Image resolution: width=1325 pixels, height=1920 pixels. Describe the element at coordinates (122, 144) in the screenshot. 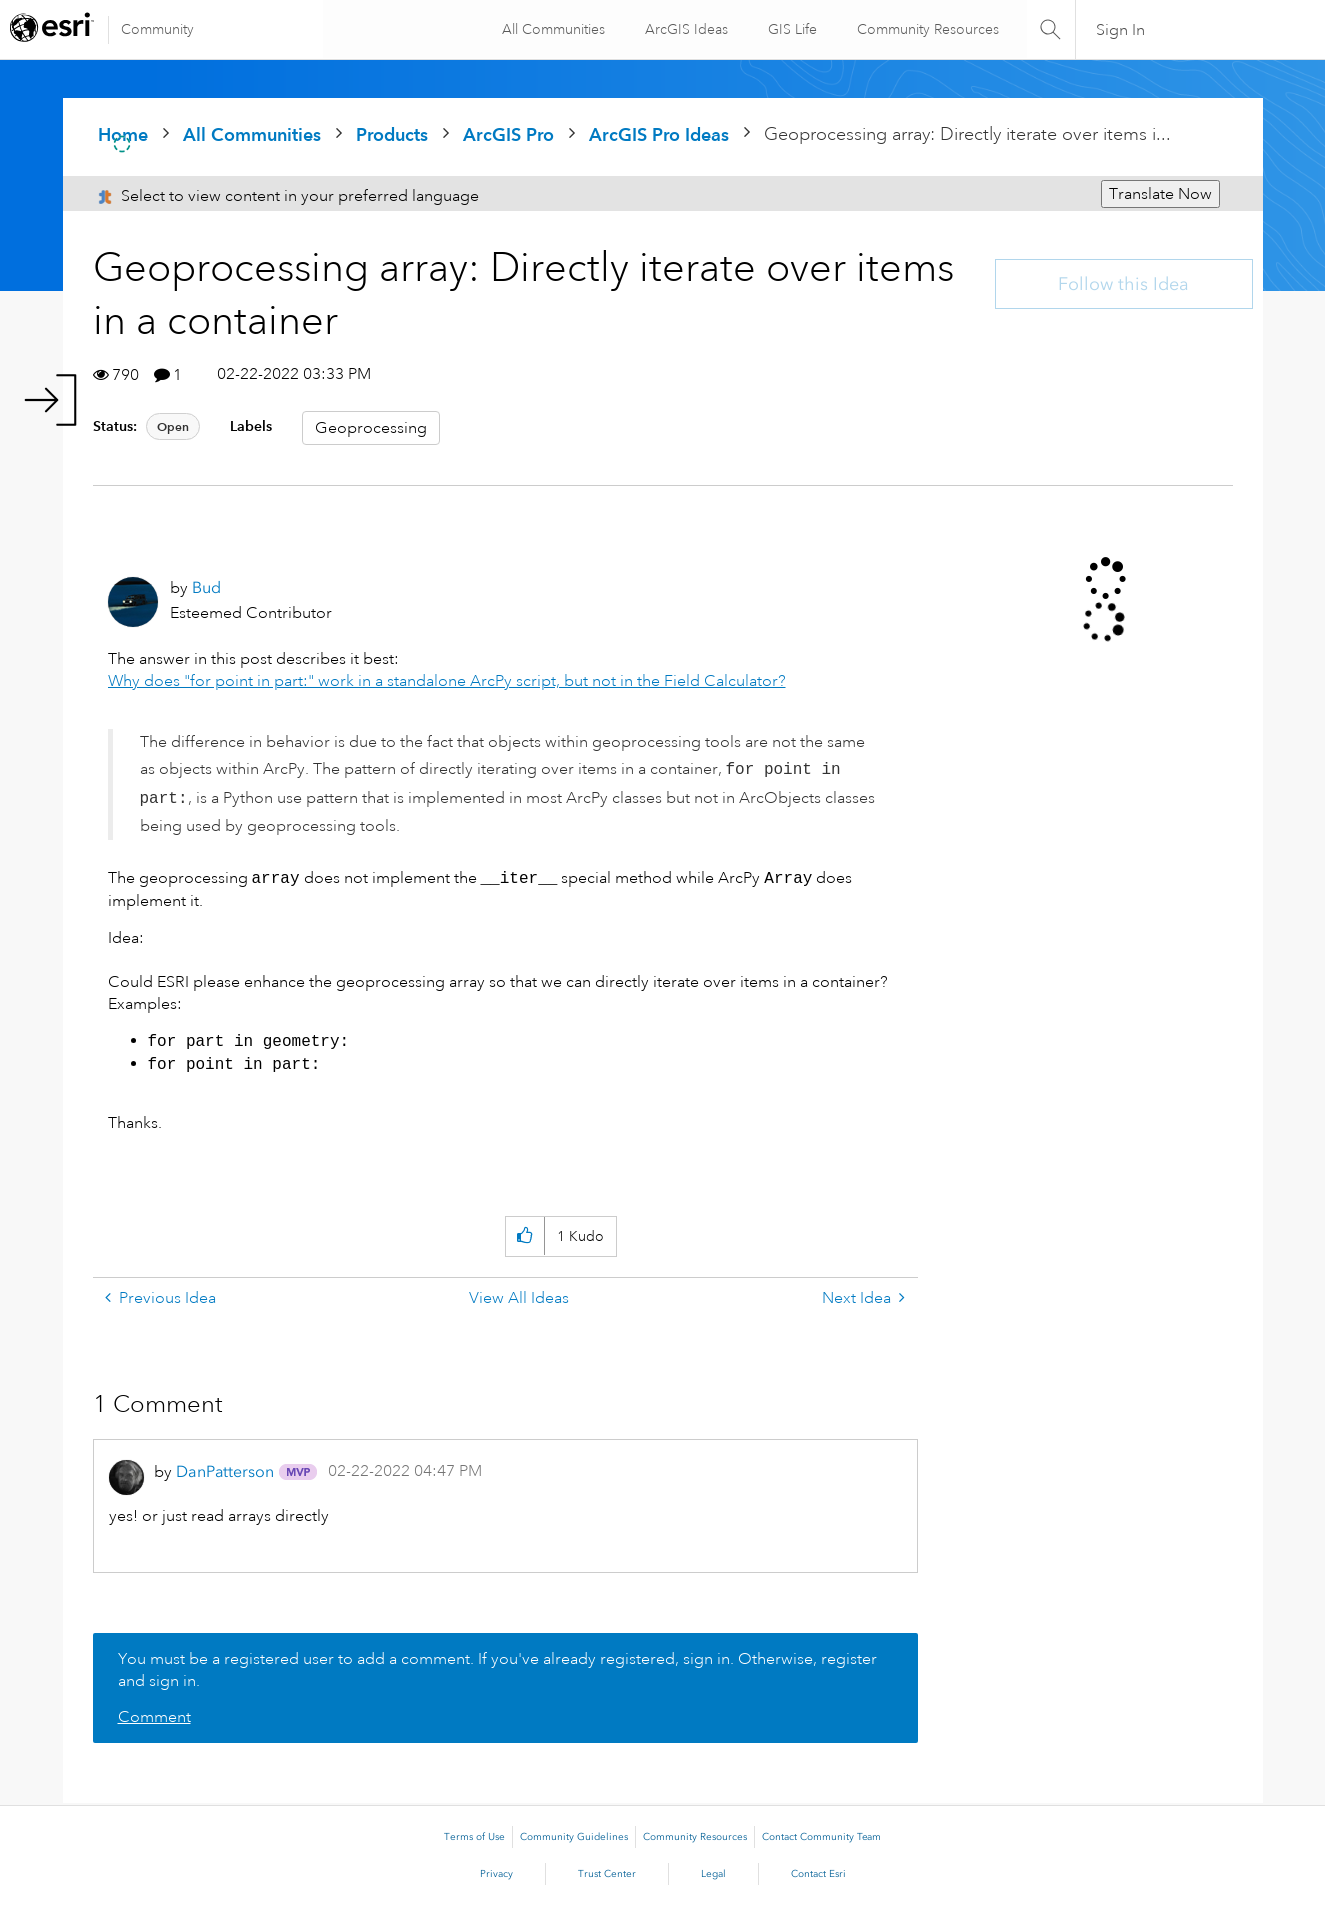

I see `indicates loading or processing in progress` at that location.